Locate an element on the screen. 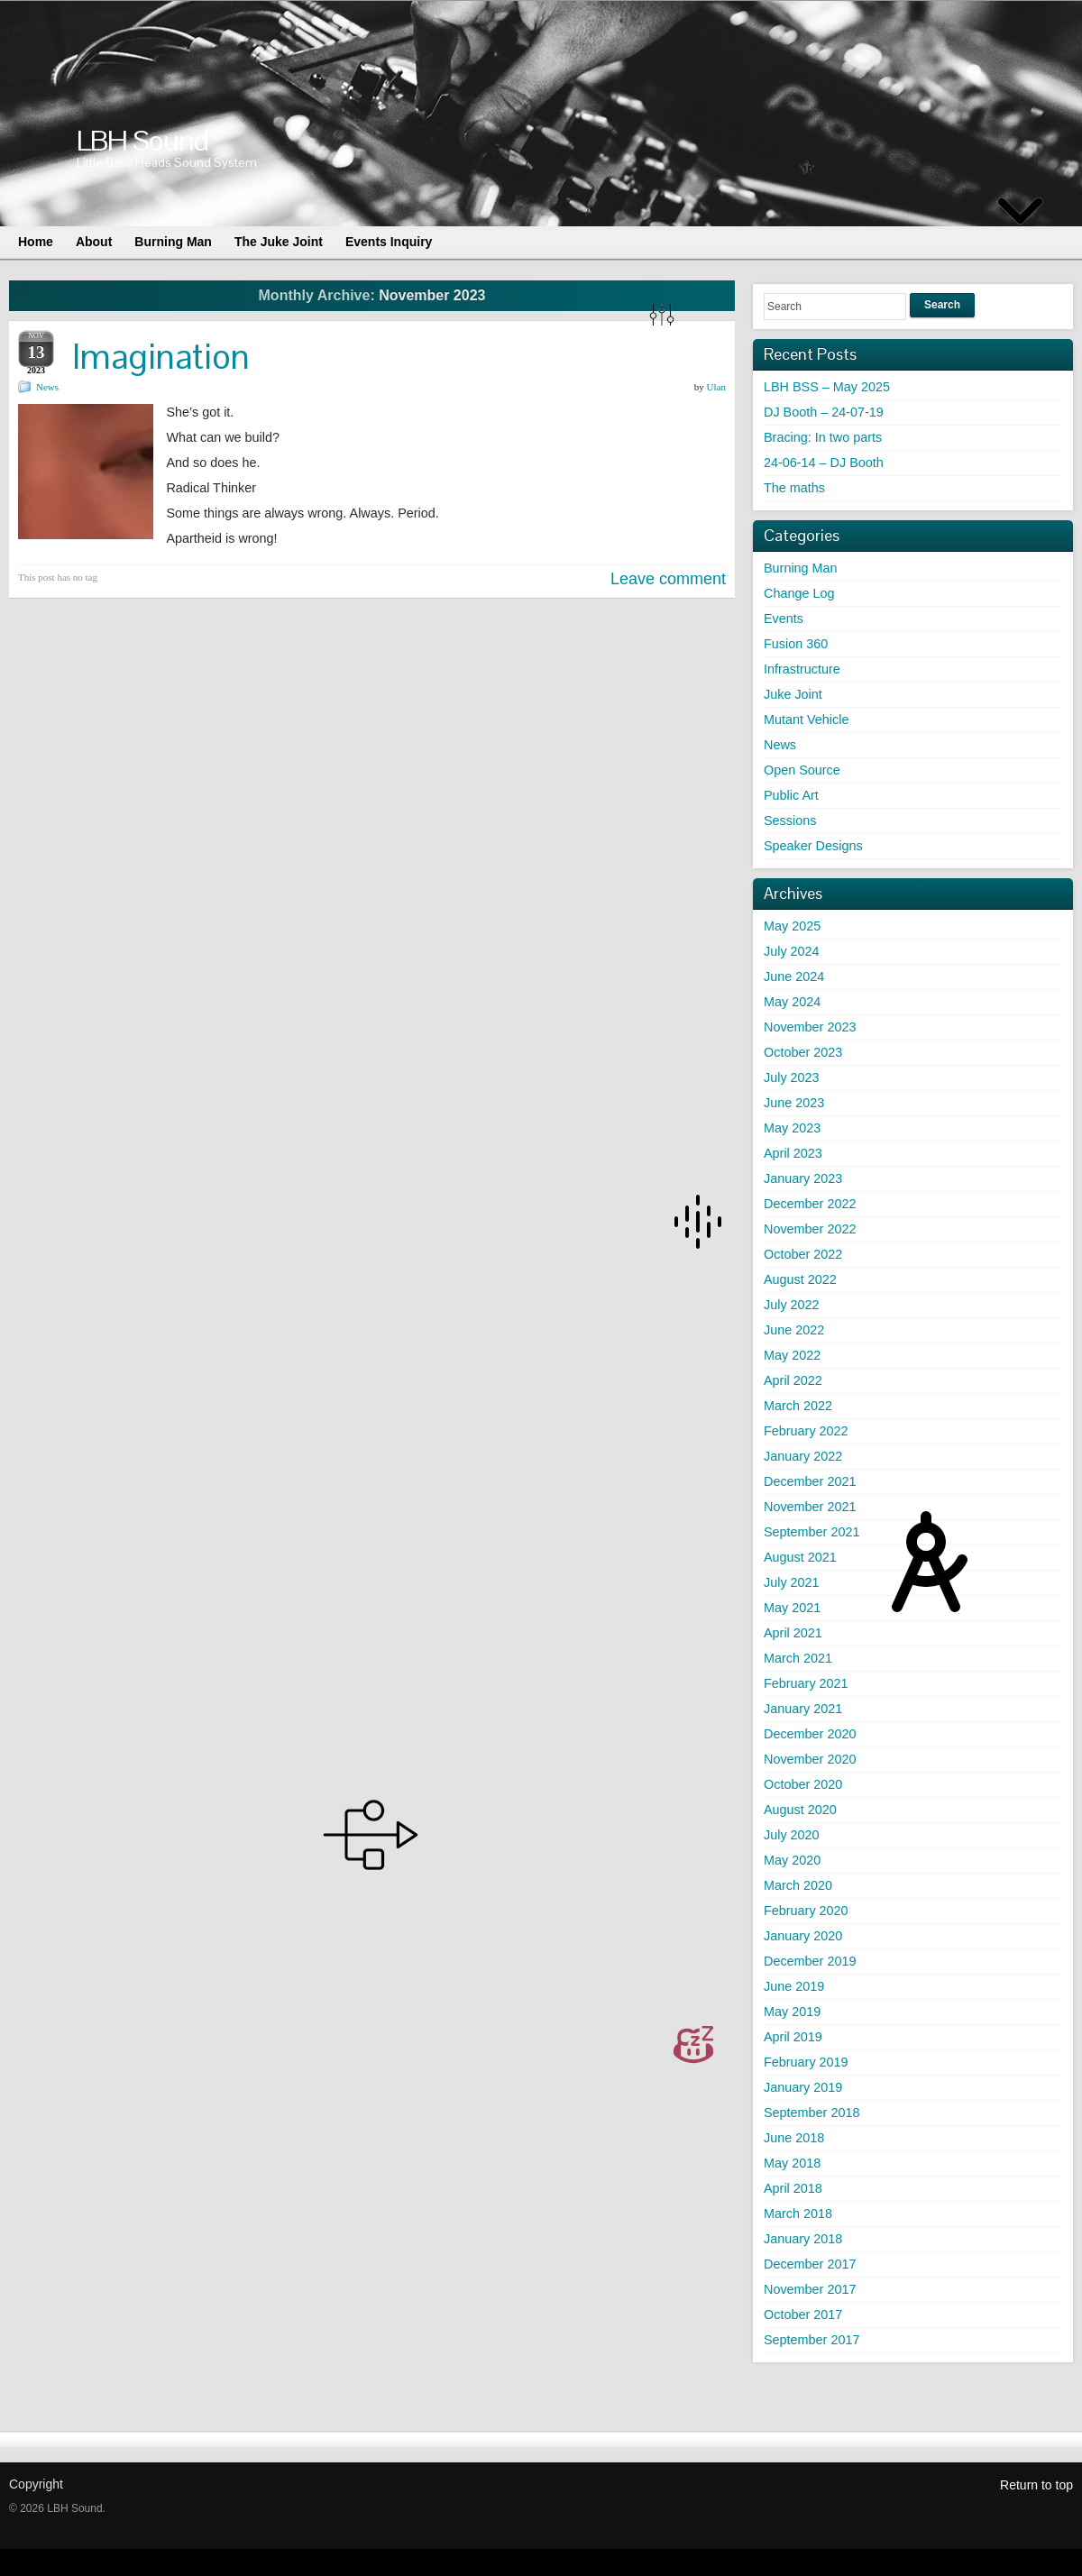 The width and height of the screenshot is (1082, 2576). adjust settings or preferences is located at coordinates (662, 315).